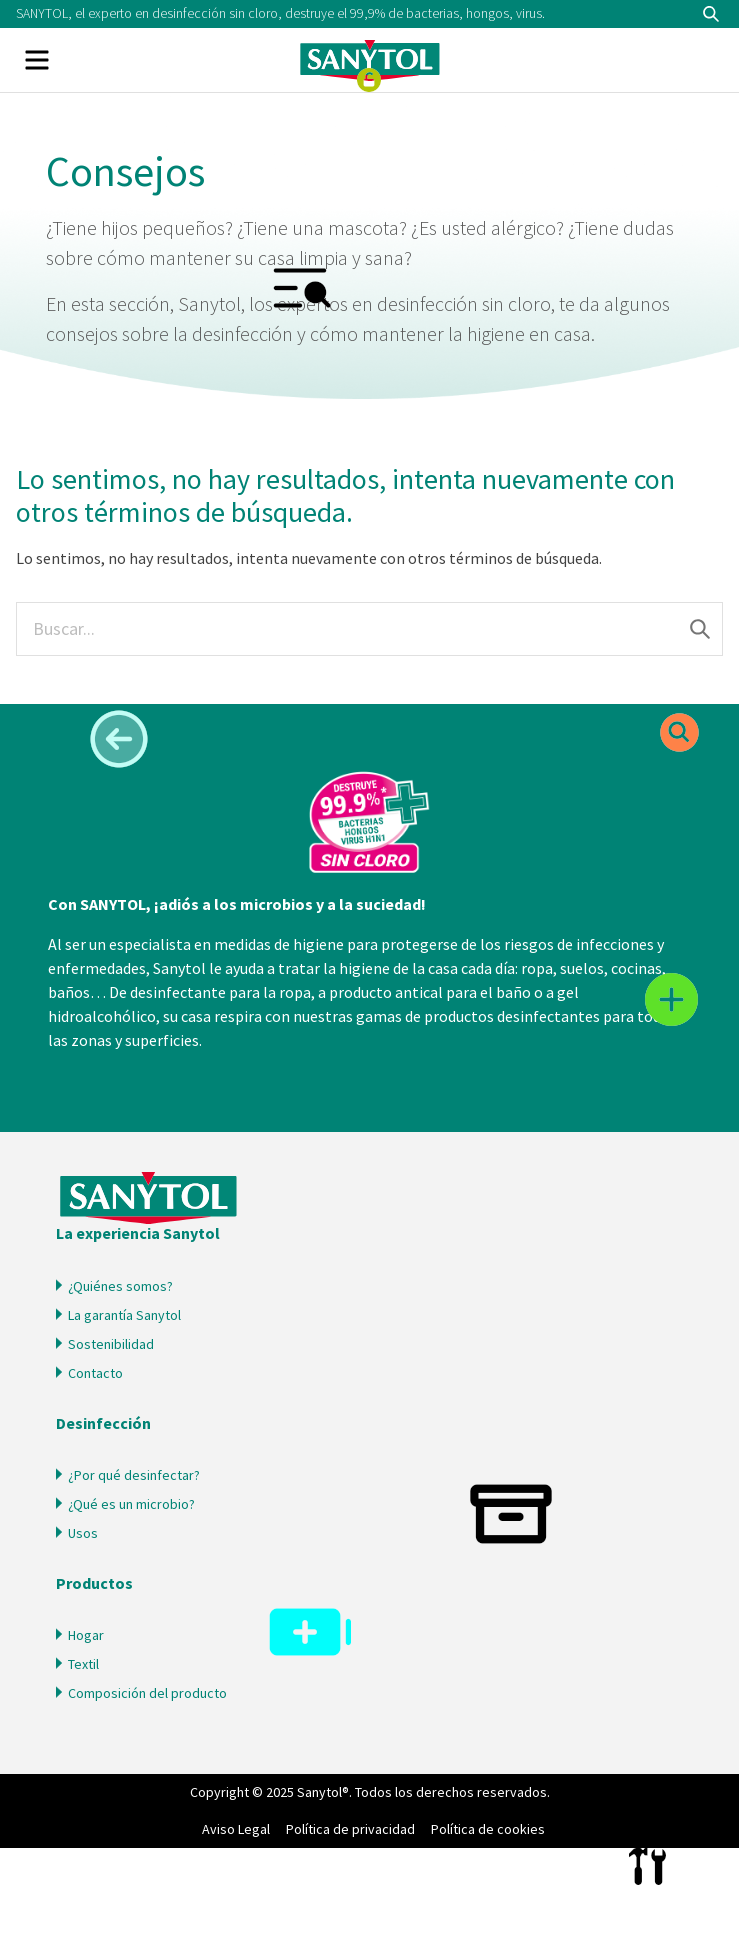  What do you see at coordinates (309, 1632) in the screenshot?
I see `add or extend battery life` at bounding box center [309, 1632].